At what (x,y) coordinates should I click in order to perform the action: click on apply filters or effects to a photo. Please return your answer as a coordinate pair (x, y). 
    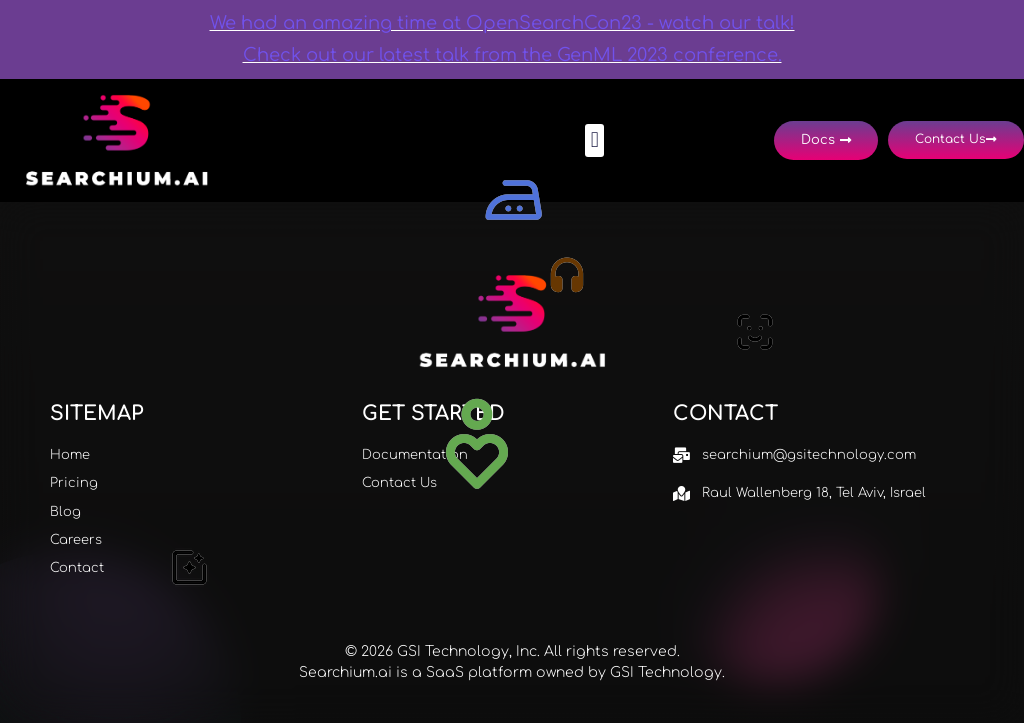
    Looking at the image, I should click on (189, 567).